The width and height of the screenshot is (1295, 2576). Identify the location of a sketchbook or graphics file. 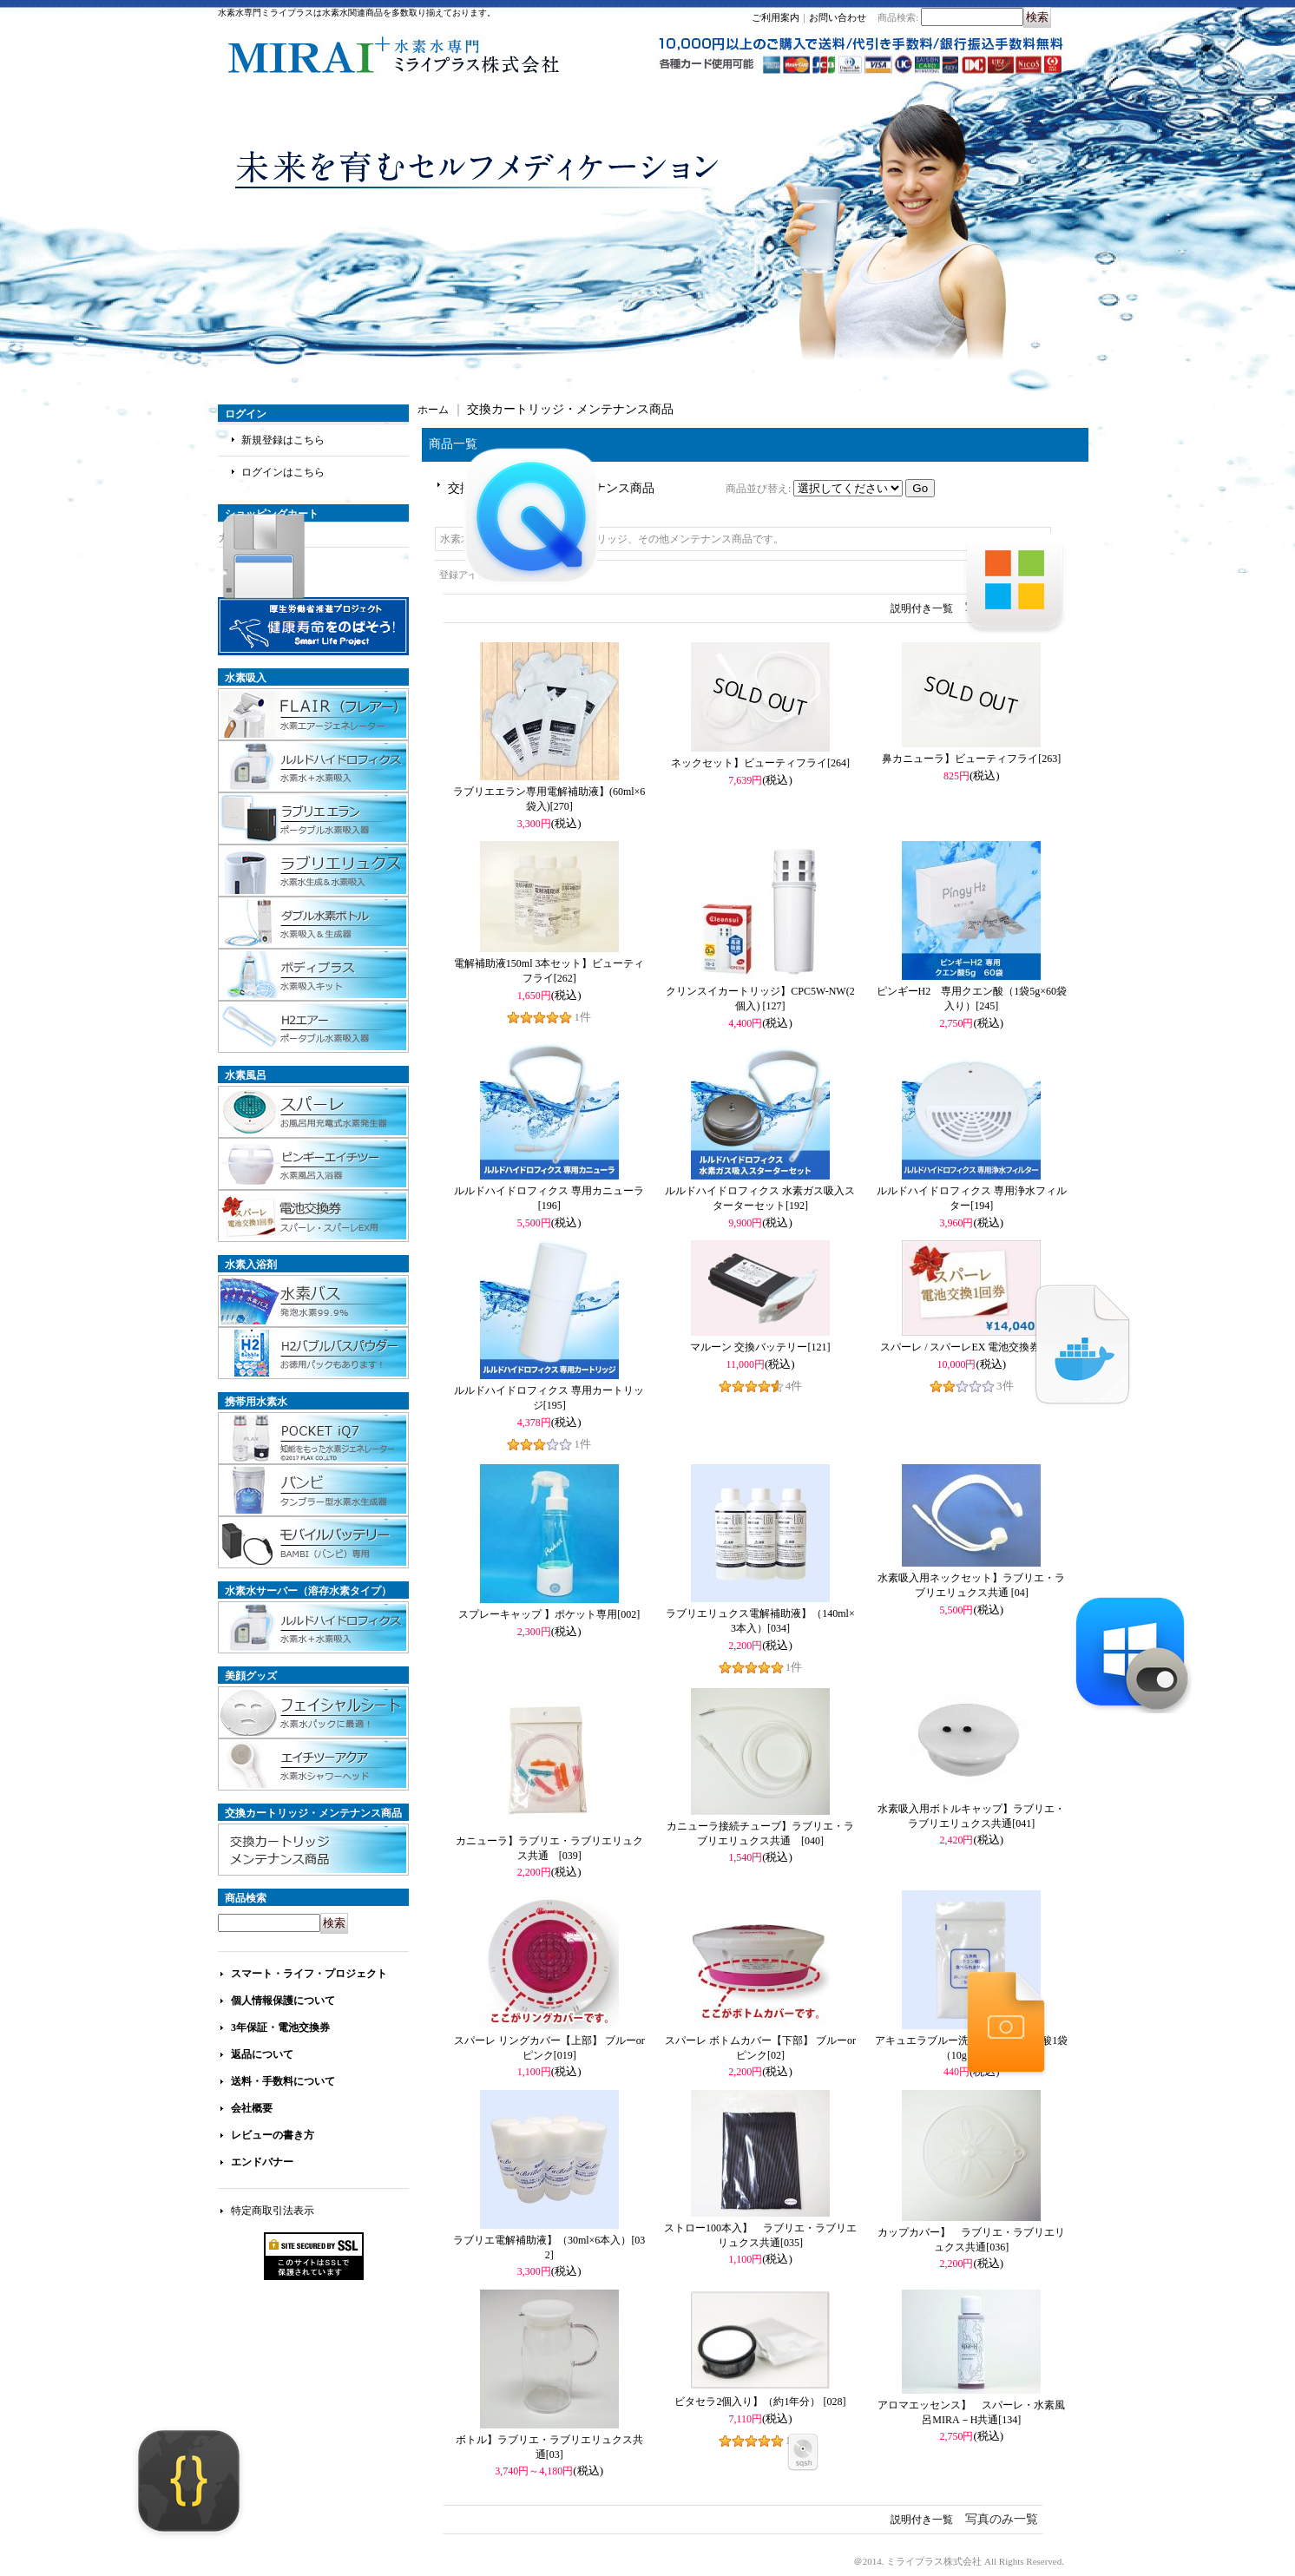
(1006, 2024).